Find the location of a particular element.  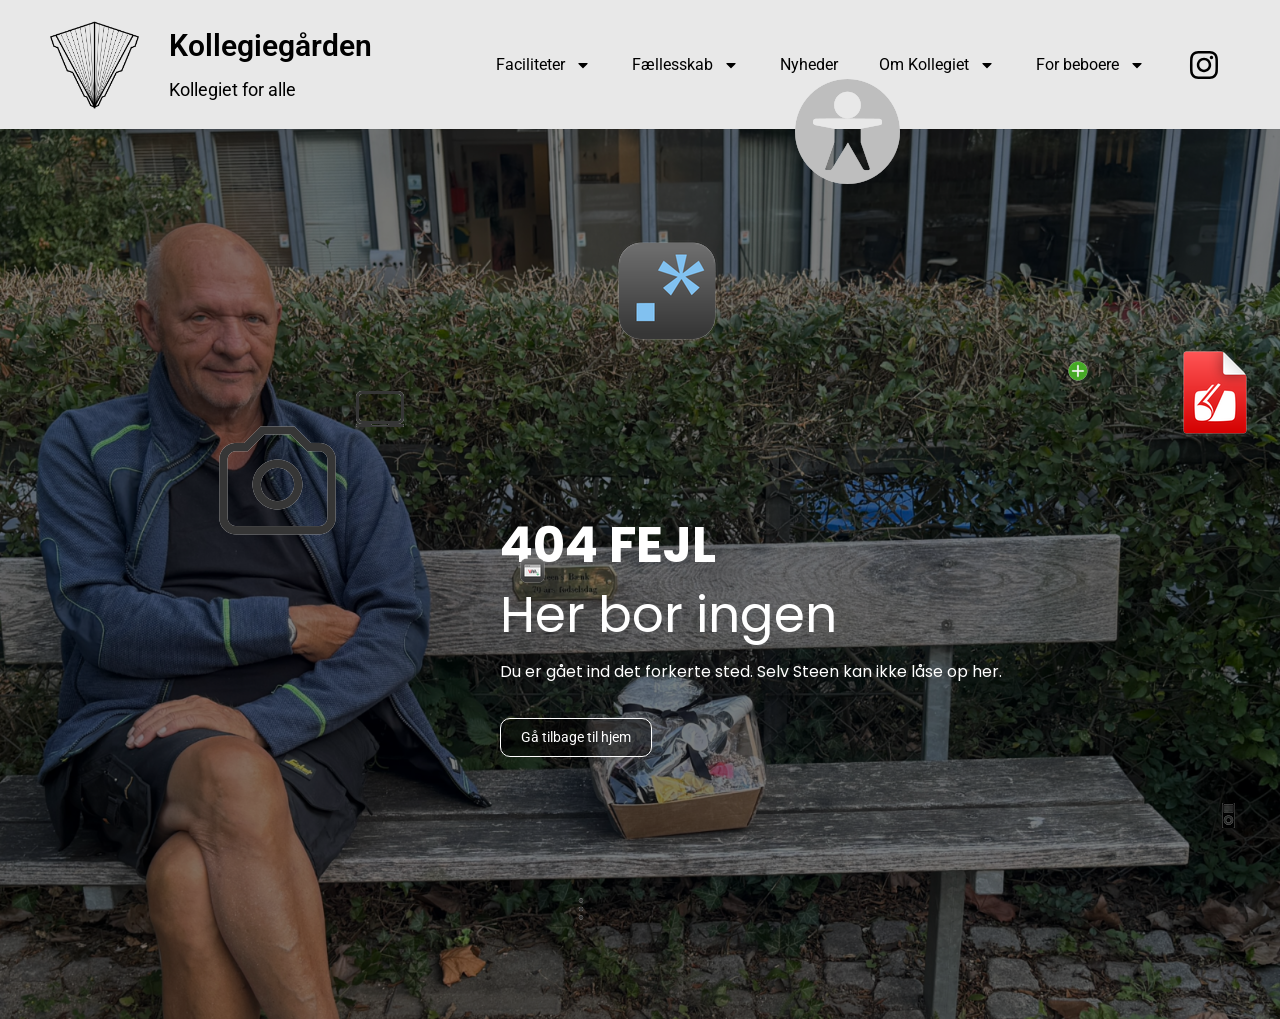

access more options or settings is located at coordinates (581, 909).